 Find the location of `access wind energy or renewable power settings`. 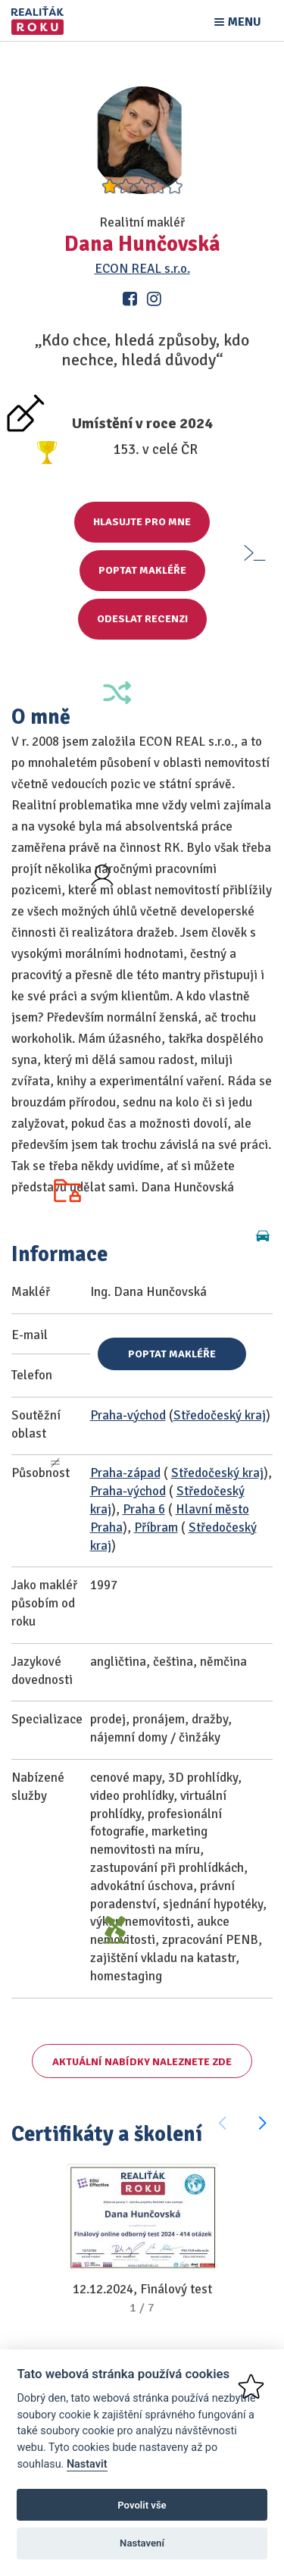

access wind energy or renewable power settings is located at coordinates (115, 1930).